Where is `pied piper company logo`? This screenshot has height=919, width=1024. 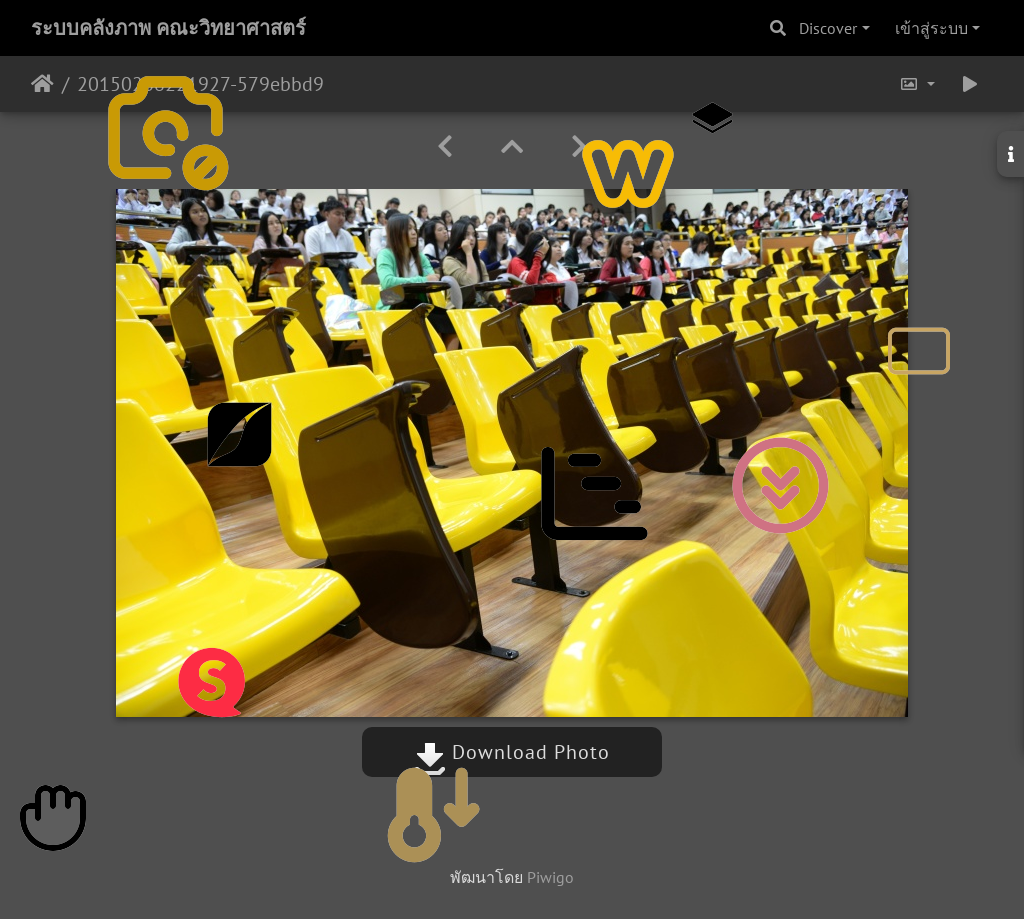 pied piper company logo is located at coordinates (239, 434).